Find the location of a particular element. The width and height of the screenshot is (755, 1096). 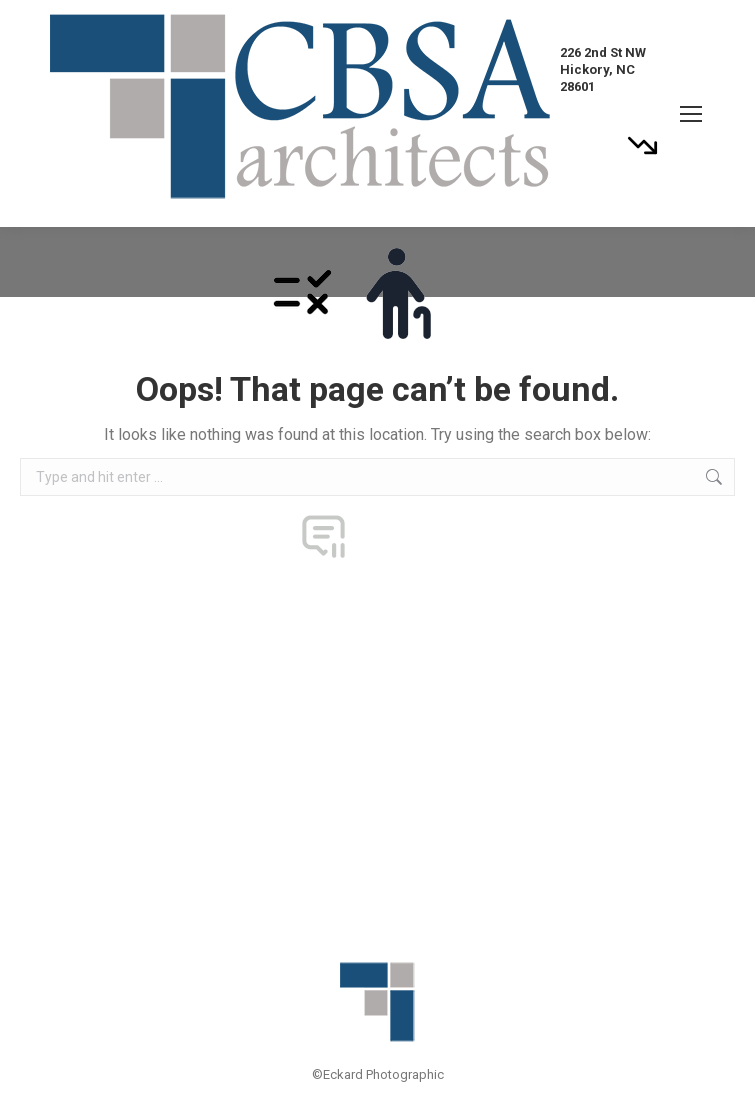

pause message notifications is located at coordinates (323, 534).